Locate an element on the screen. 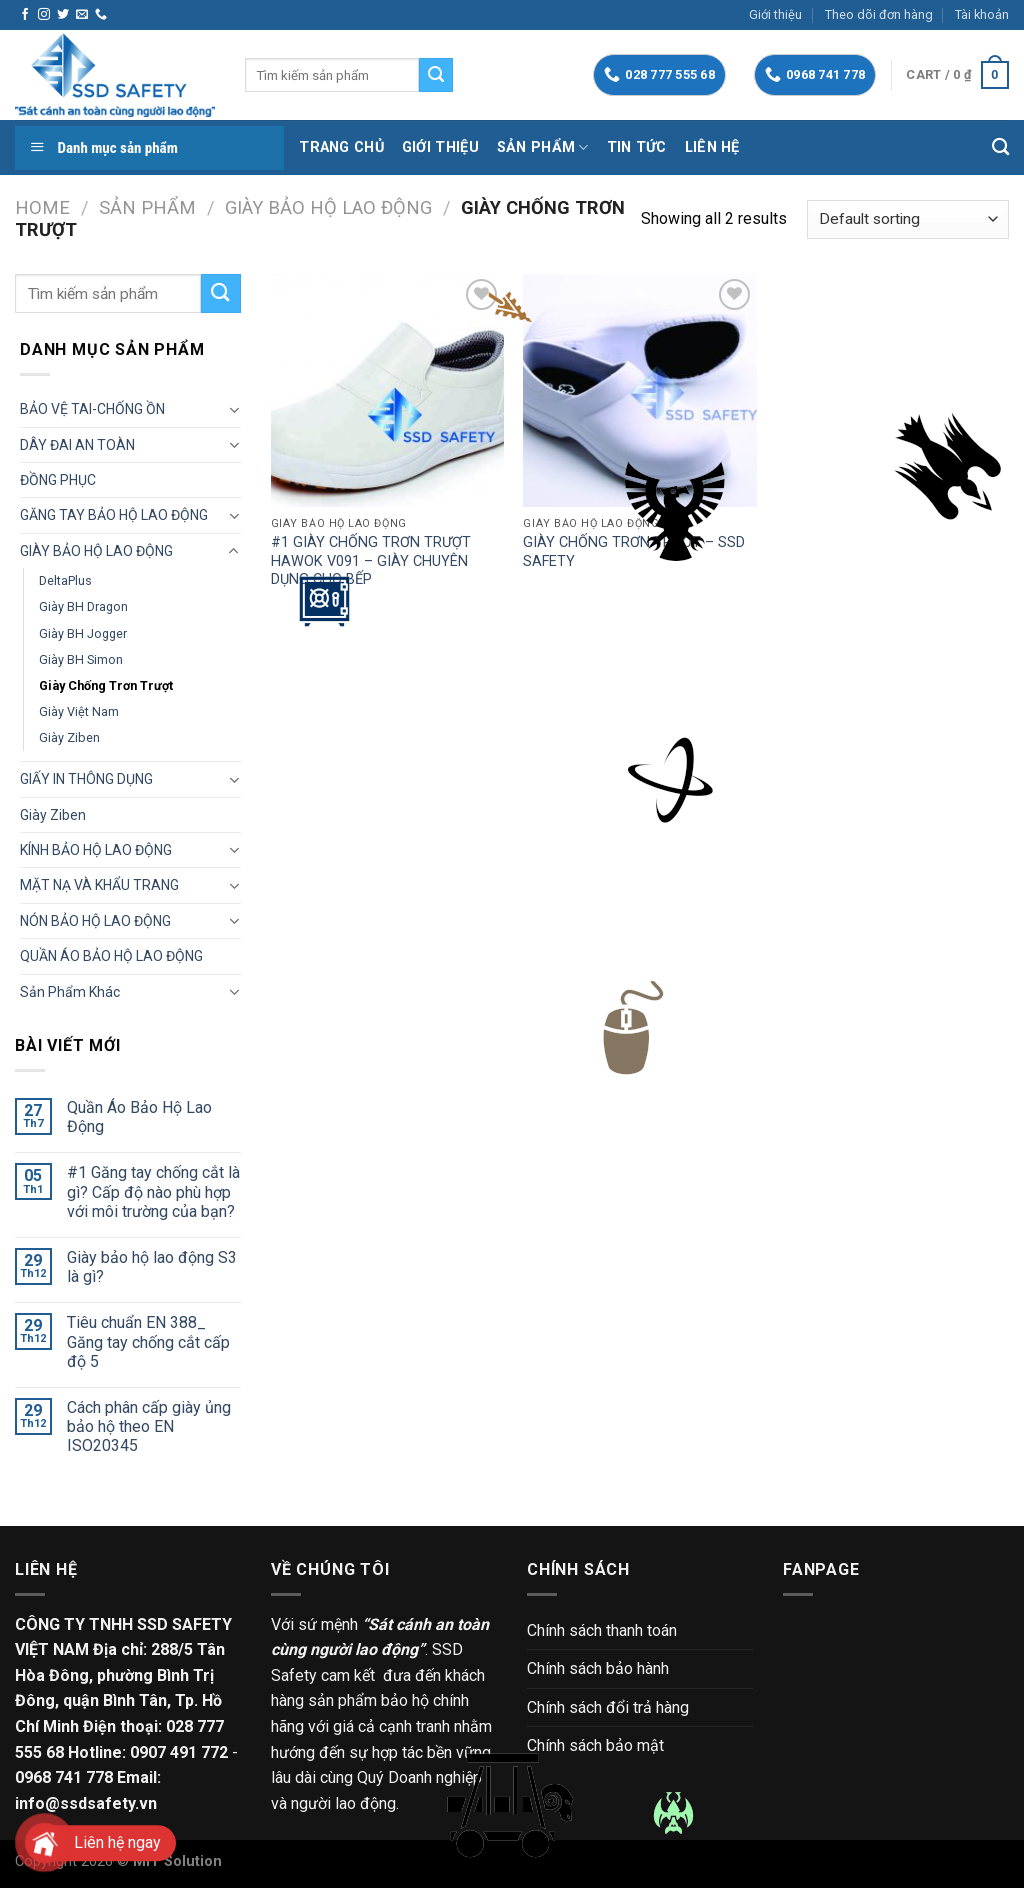 The image size is (1024, 1888). represents a guild, clan, or faction emblem is located at coordinates (674, 510).